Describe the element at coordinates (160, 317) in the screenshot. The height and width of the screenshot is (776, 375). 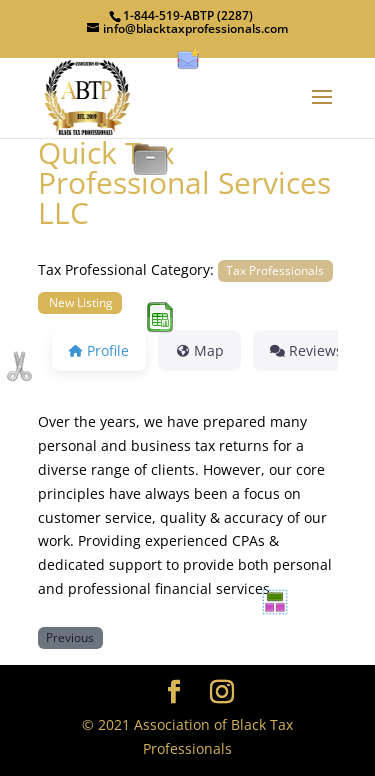
I see `open a libreoffice calc spreadsheet file` at that location.